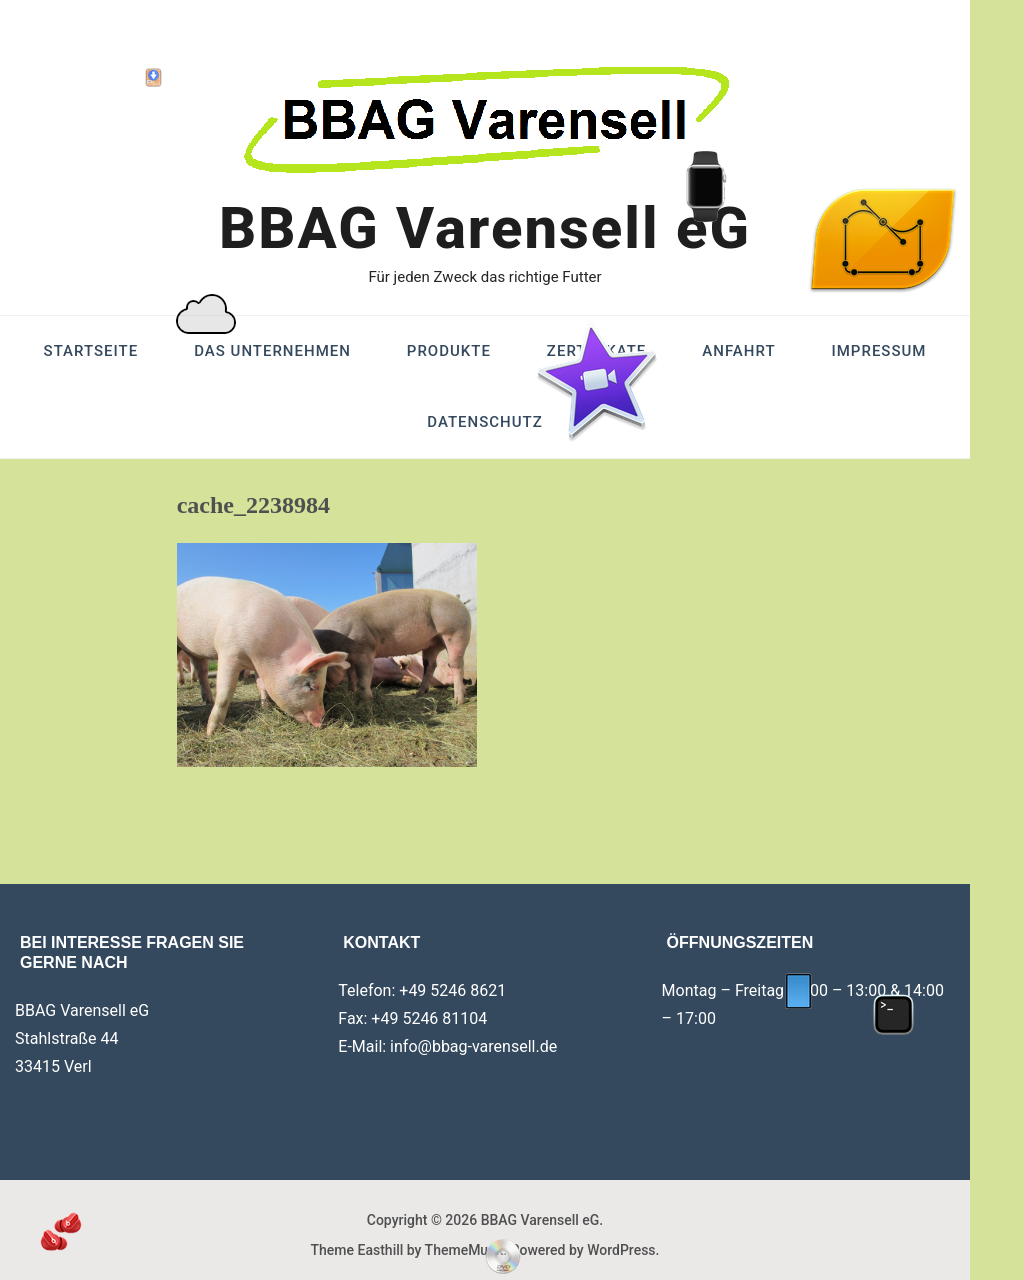  I want to click on access DVD drive or optical disc contents, so click(503, 1257).